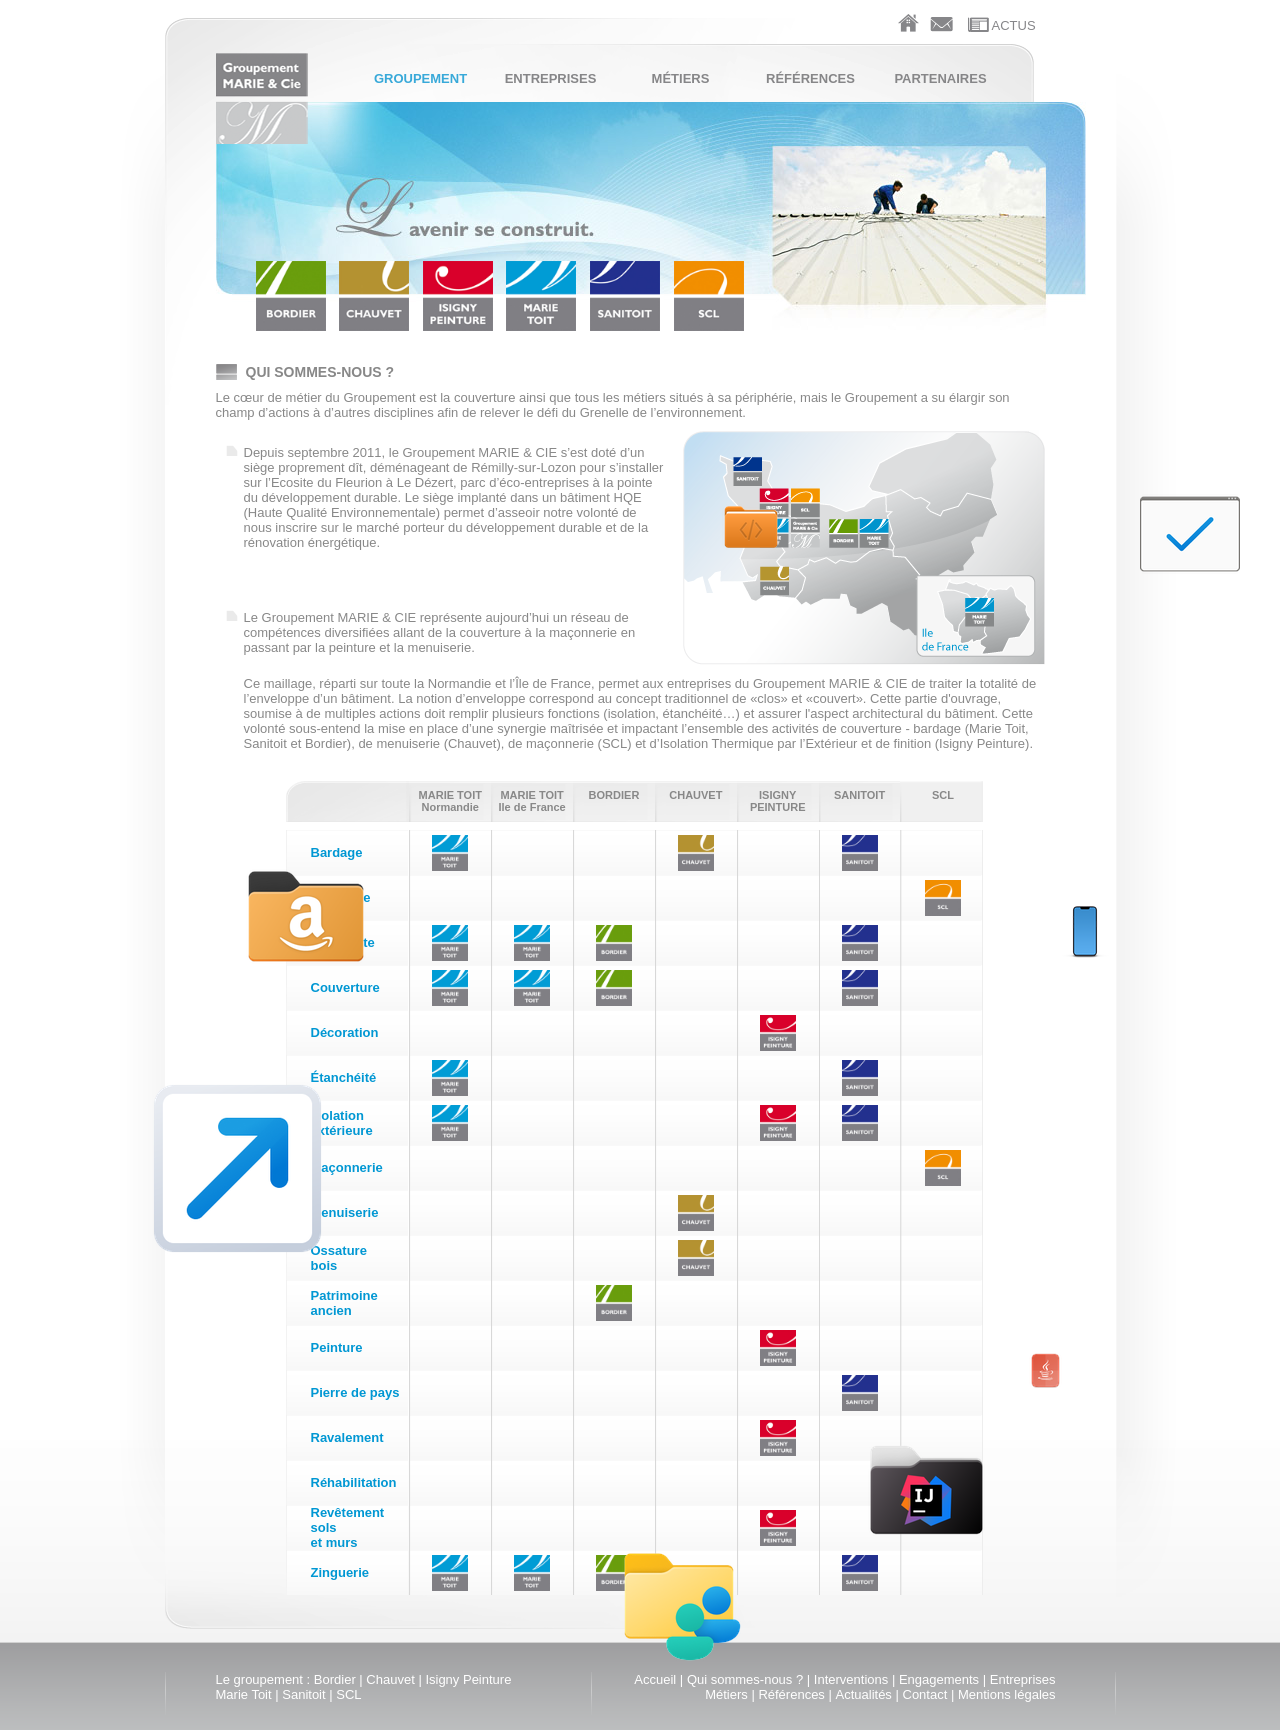 Image resolution: width=1280 pixels, height=1730 pixels. I want to click on folder containing amazon-related files or downloads, so click(305, 919).